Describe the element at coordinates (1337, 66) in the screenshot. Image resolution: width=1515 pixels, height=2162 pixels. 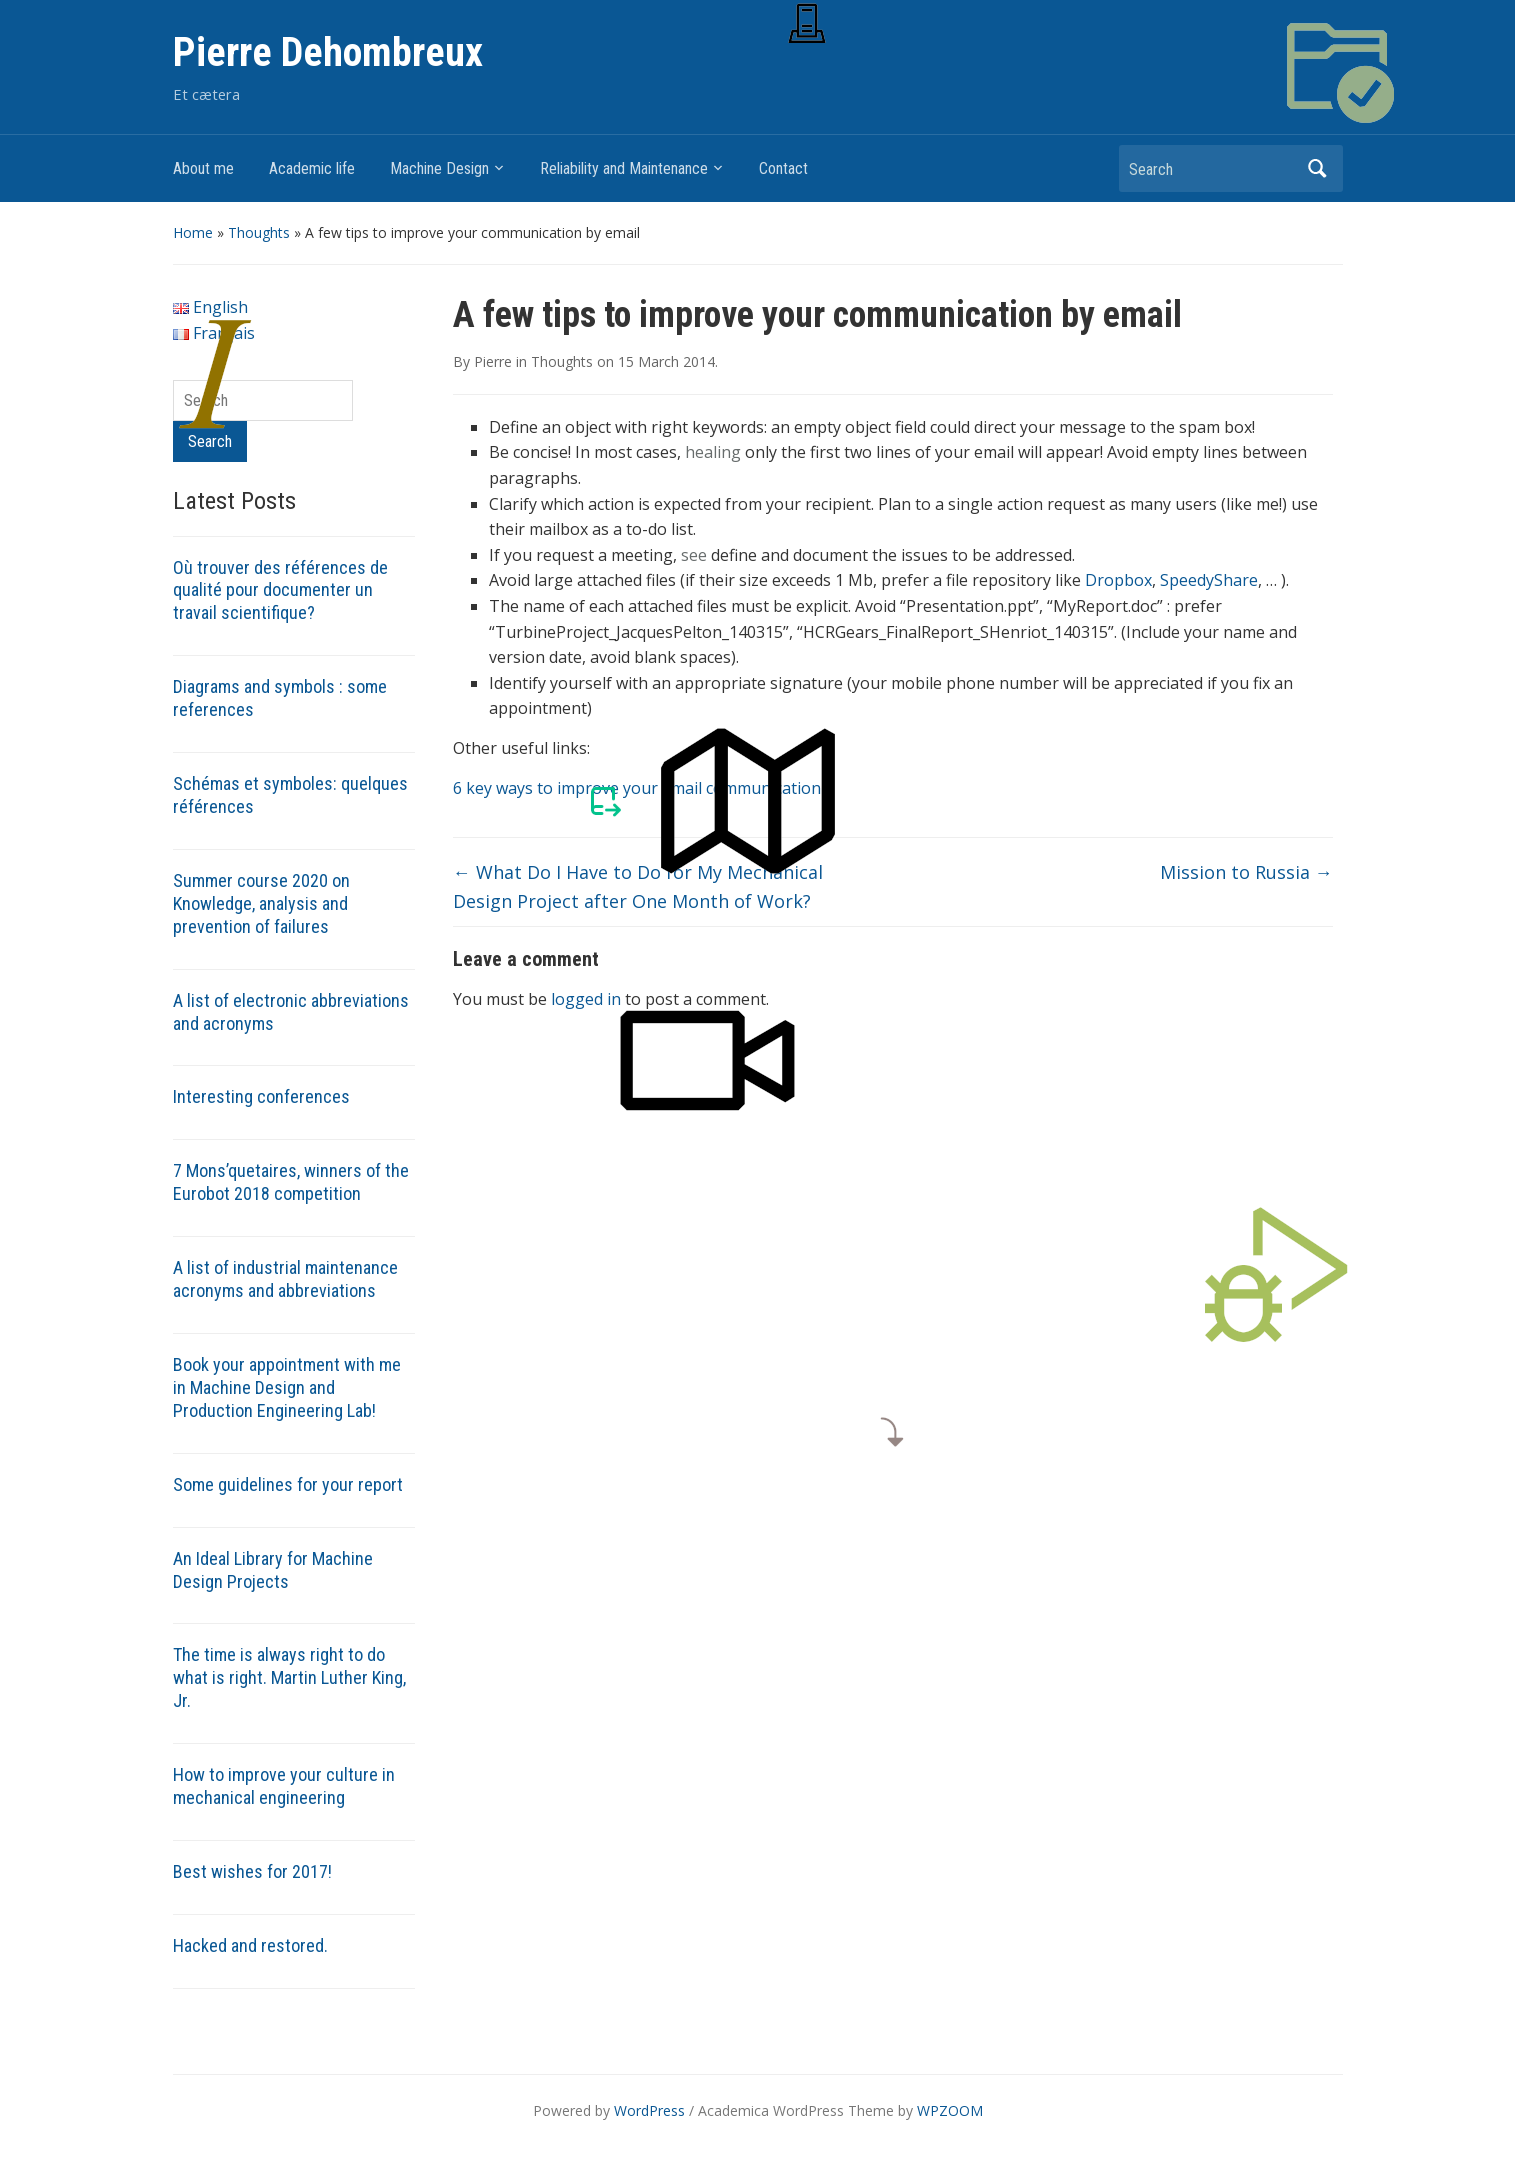
I see `indicates the currently active or selected folder` at that location.